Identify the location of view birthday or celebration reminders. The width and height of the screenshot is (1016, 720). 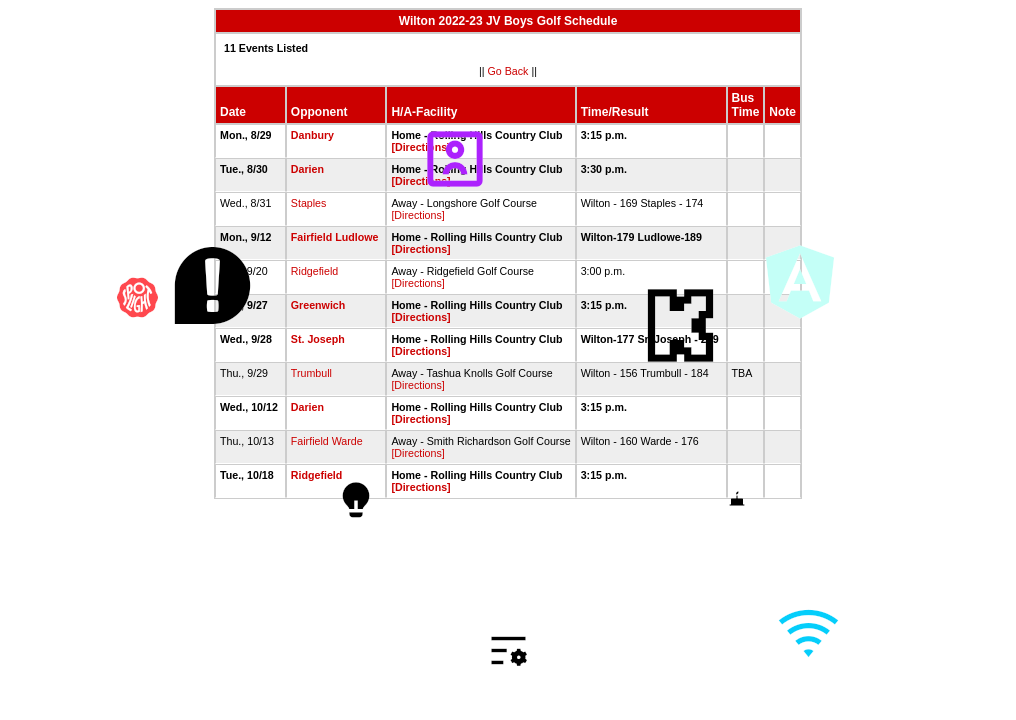
(737, 499).